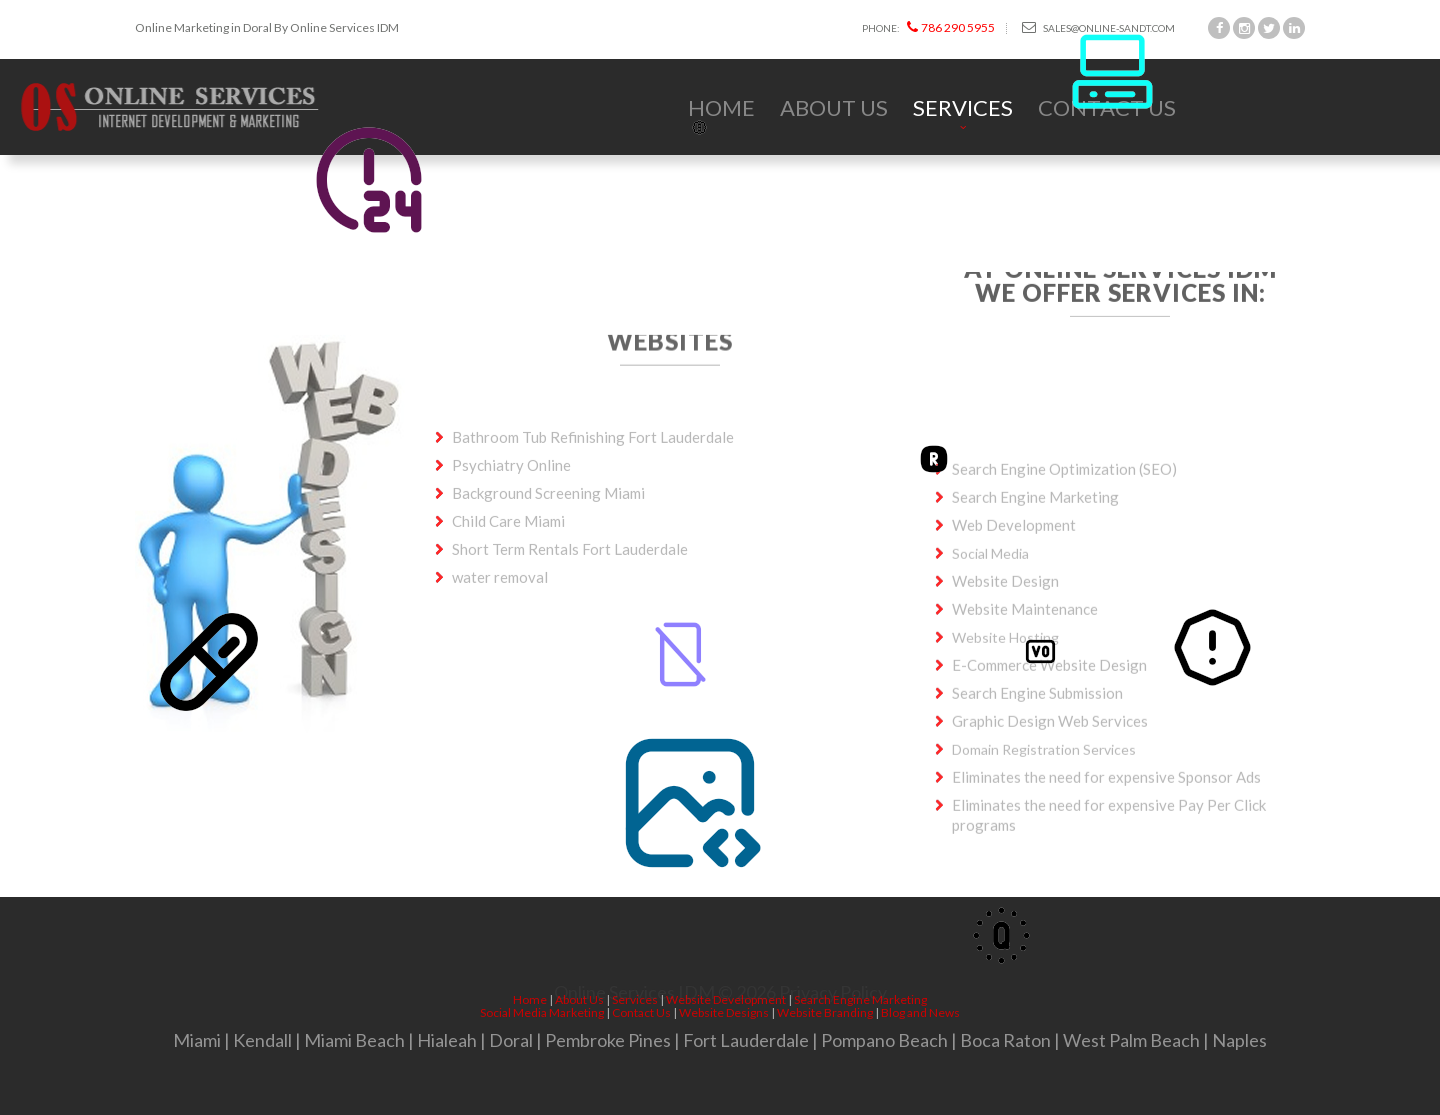 The height and width of the screenshot is (1115, 1440). Describe the element at coordinates (934, 459) in the screenshot. I see `indicates a rating or review feature` at that location.